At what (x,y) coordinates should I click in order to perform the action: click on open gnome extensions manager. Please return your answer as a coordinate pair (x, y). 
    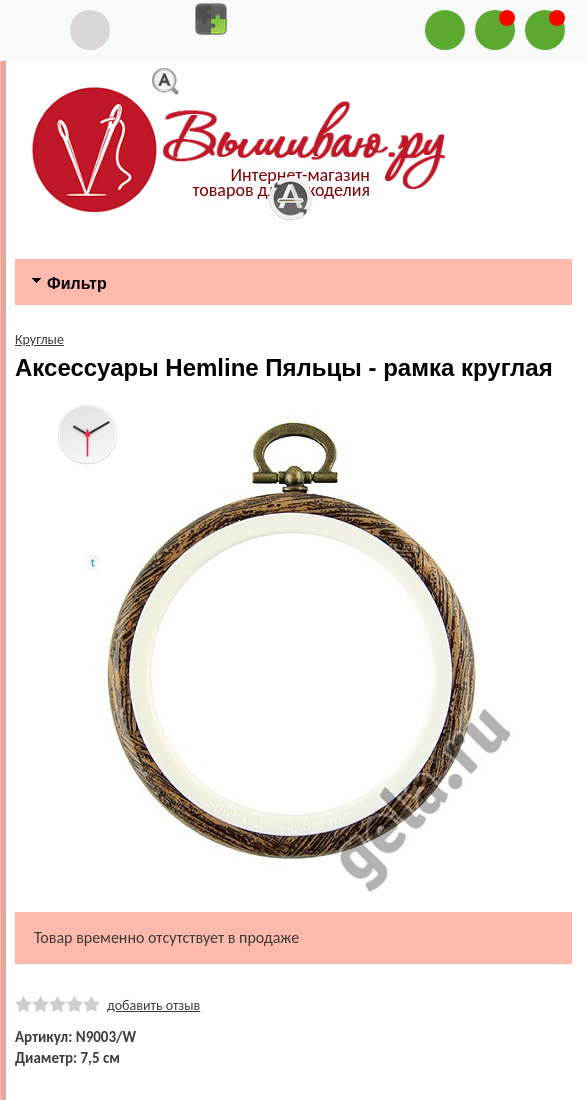
    Looking at the image, I should click on (211, 19).